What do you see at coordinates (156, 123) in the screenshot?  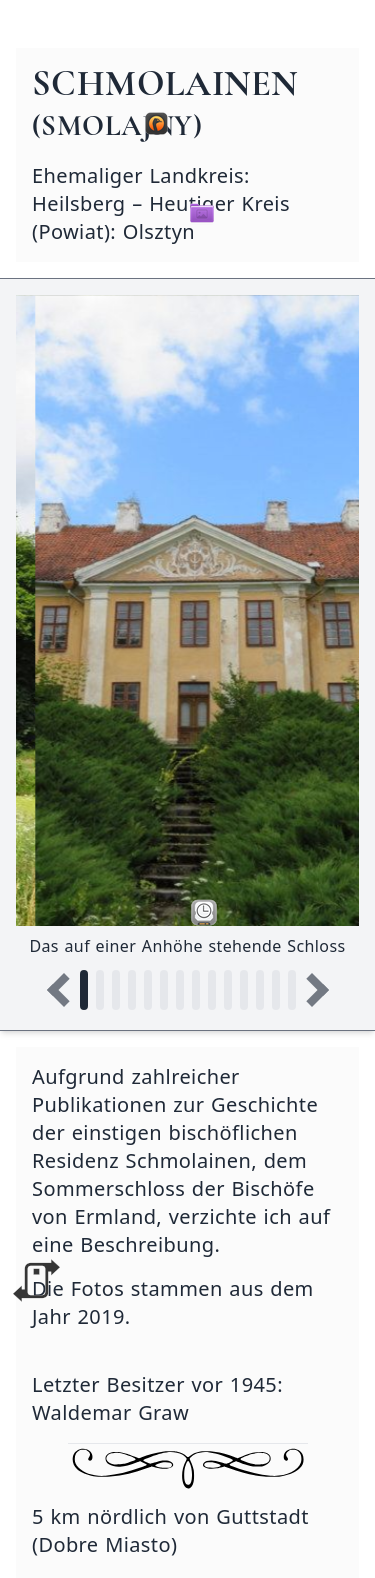 I see `launch qemu virtual machine emulator` at bounding box center [156, 123].